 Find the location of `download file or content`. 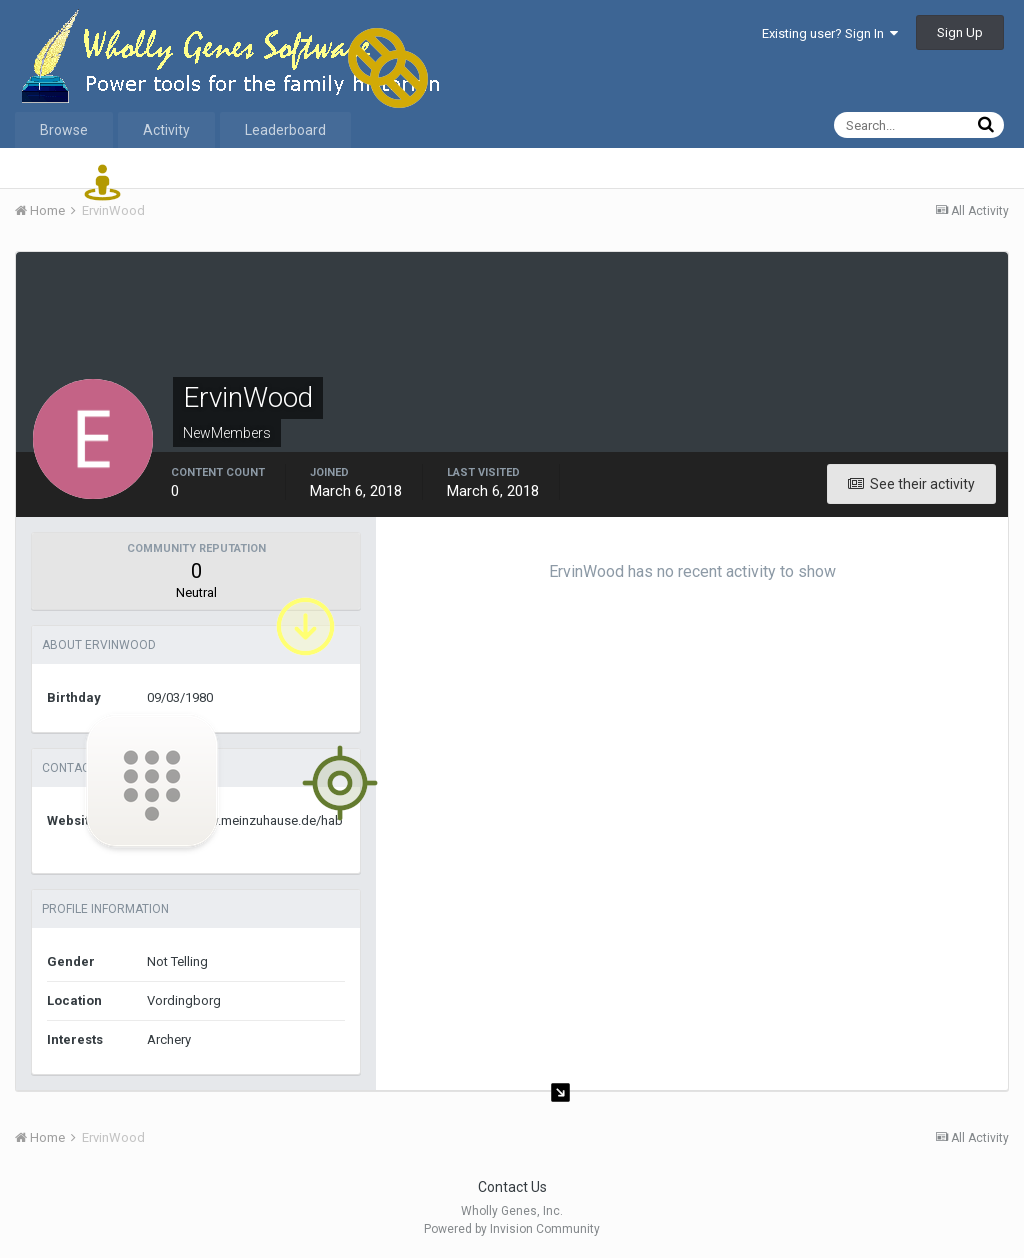

download file or content is located at coordinates (305, 626).